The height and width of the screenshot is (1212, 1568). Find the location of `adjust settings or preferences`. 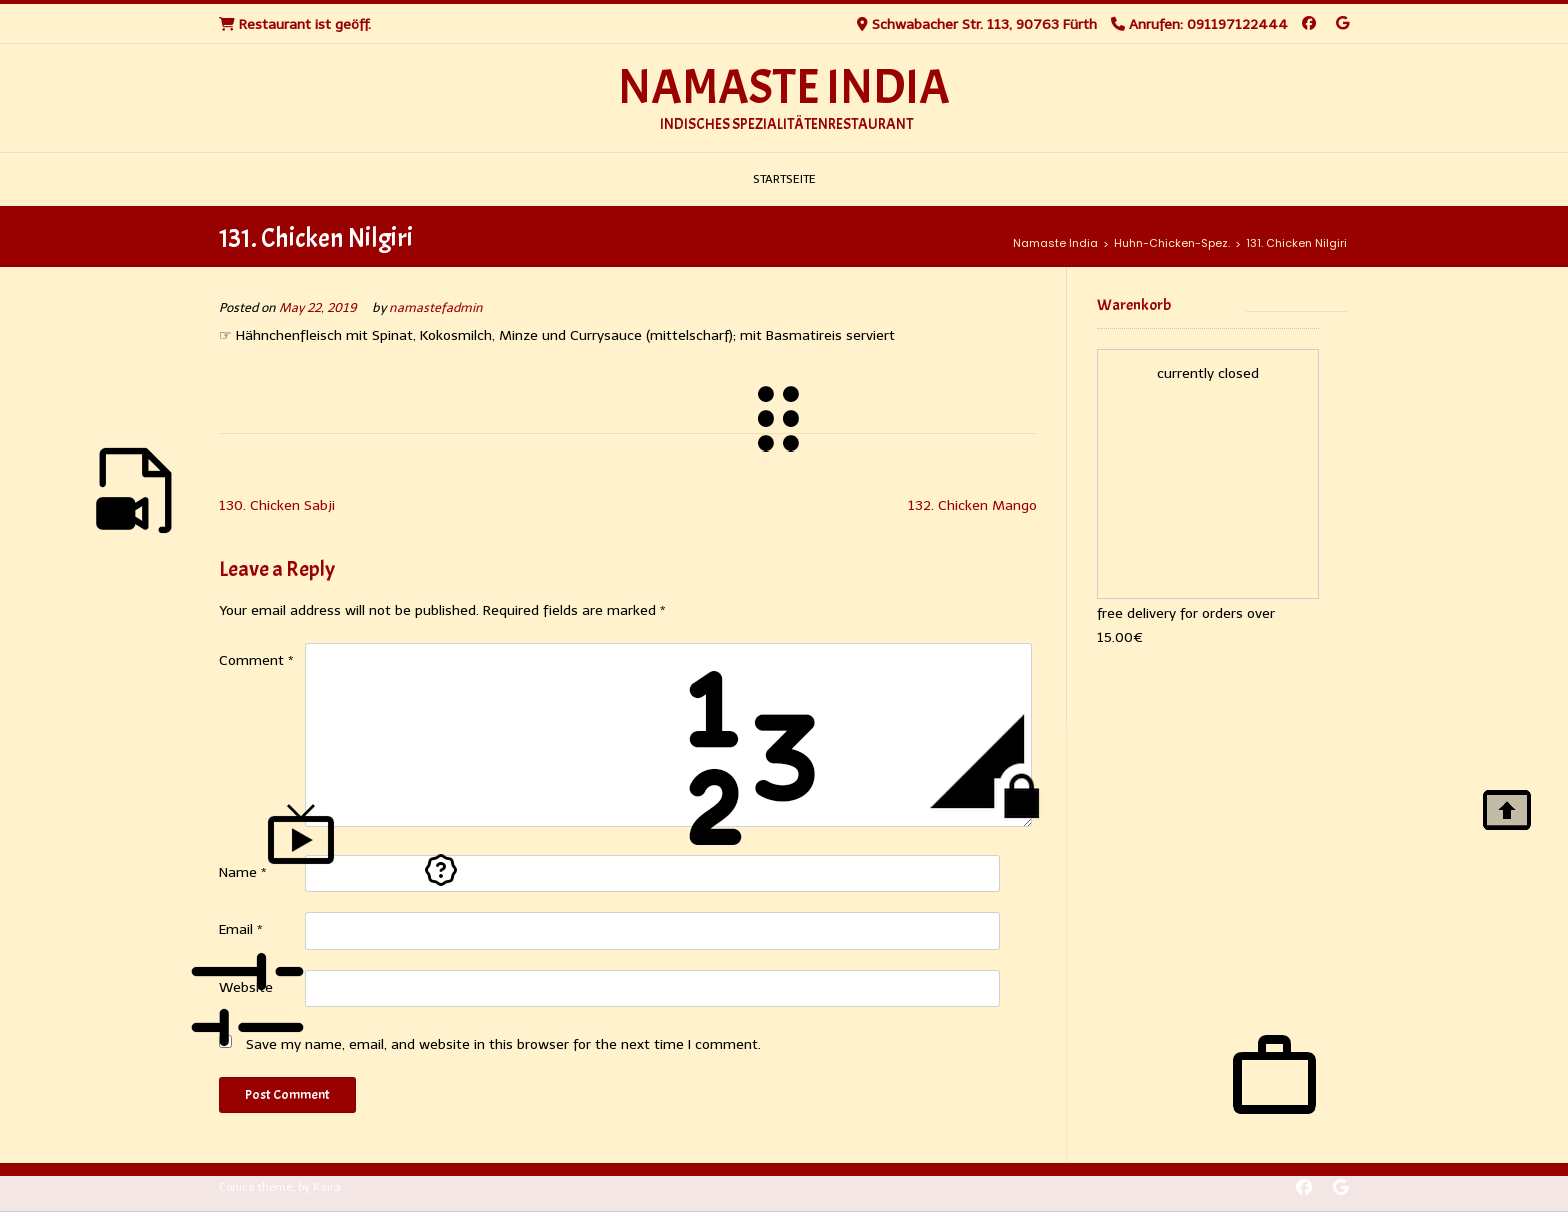

adjust settings or preferences is located at coordinates (247, 999).